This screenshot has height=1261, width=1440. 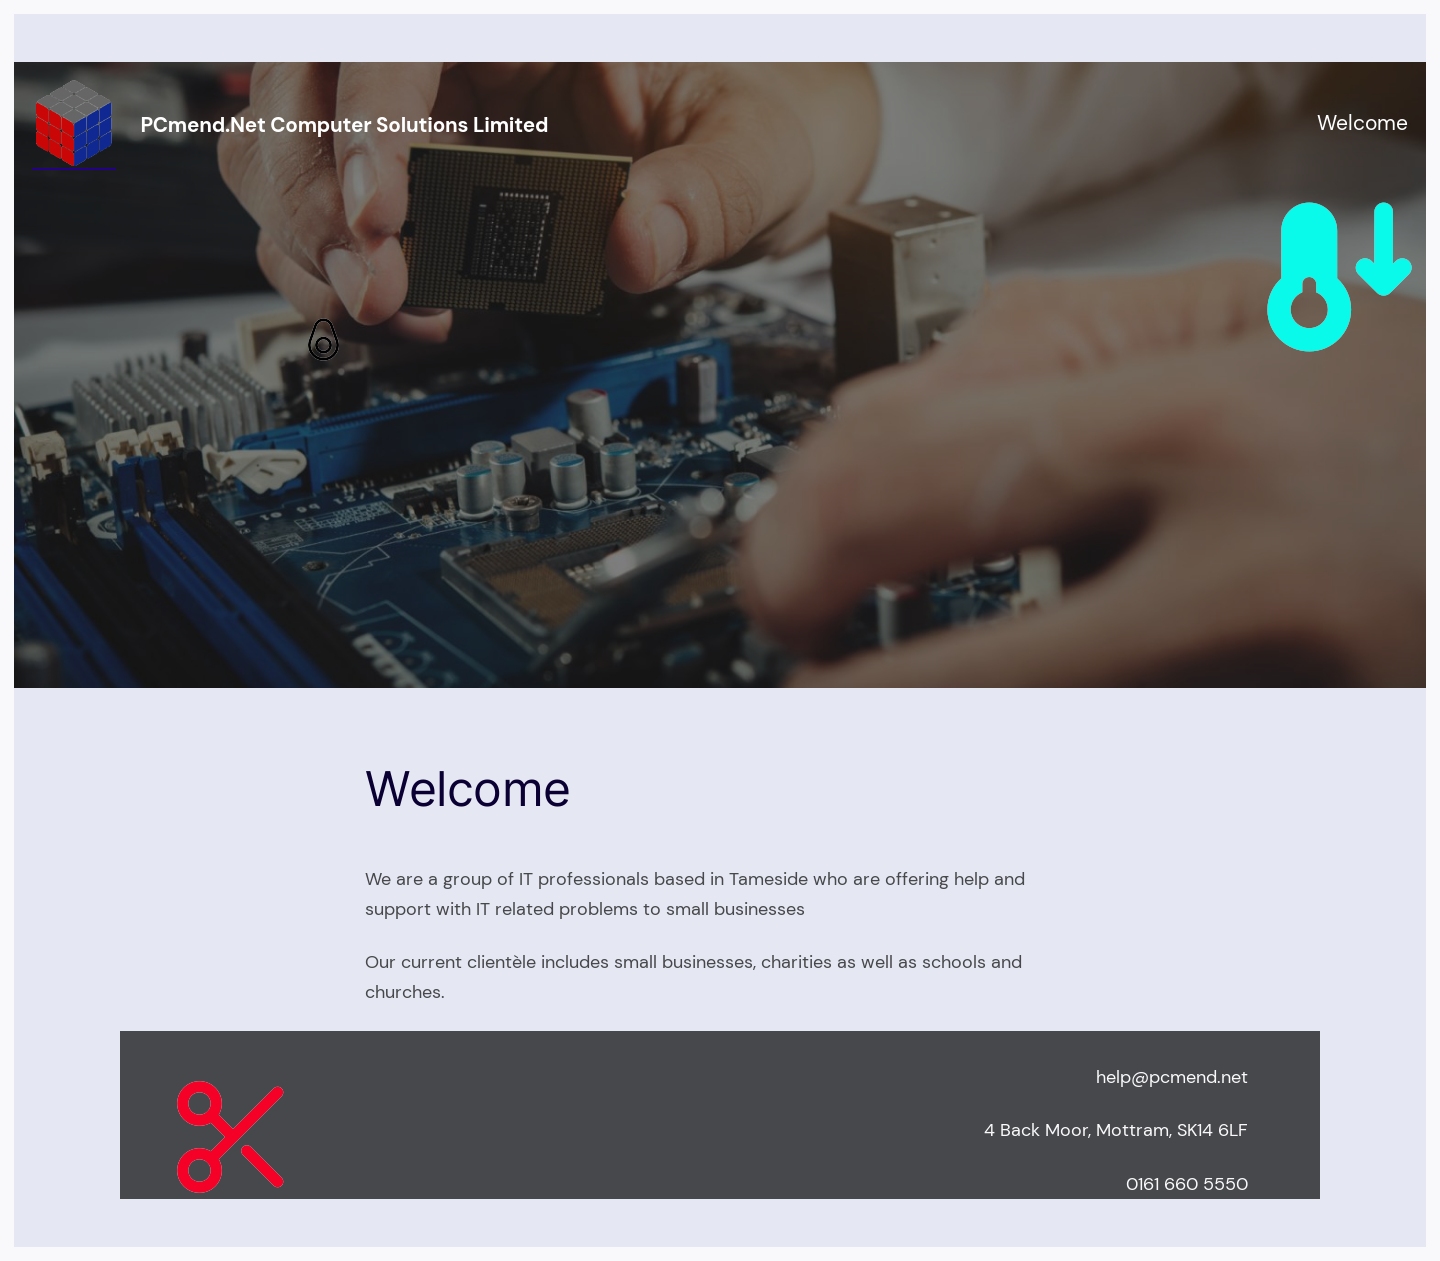 I want to click on indicates temperature is decreasing, so click(x=1337, y=277).